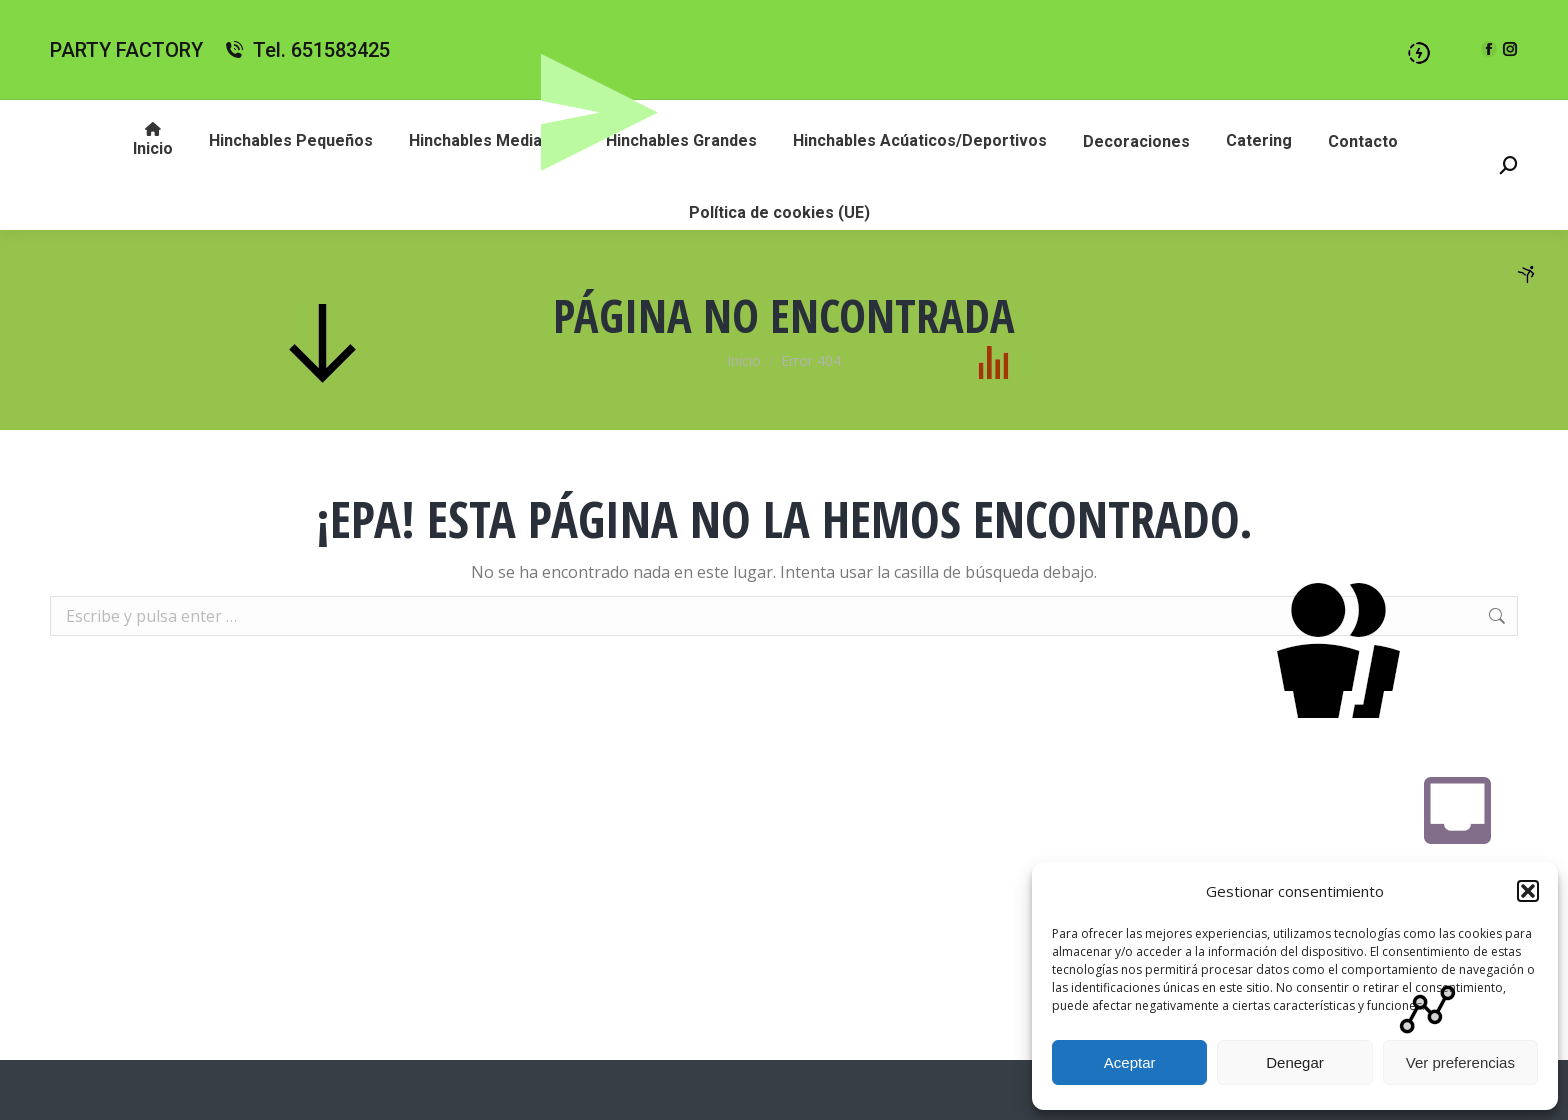 The image size is (1568, 1120). Describe the element at coordinates (1427, 1009) in the screenshot. I see `view connected data points or nodes` at that location.